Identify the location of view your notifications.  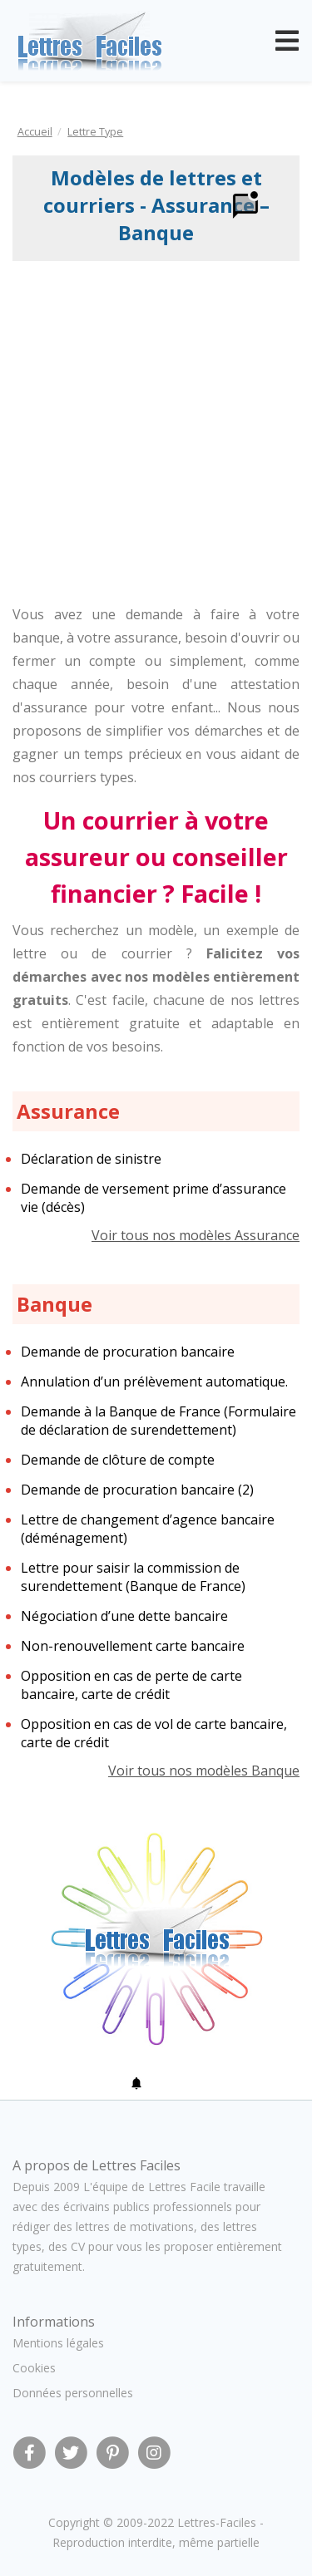
(136, 2083).